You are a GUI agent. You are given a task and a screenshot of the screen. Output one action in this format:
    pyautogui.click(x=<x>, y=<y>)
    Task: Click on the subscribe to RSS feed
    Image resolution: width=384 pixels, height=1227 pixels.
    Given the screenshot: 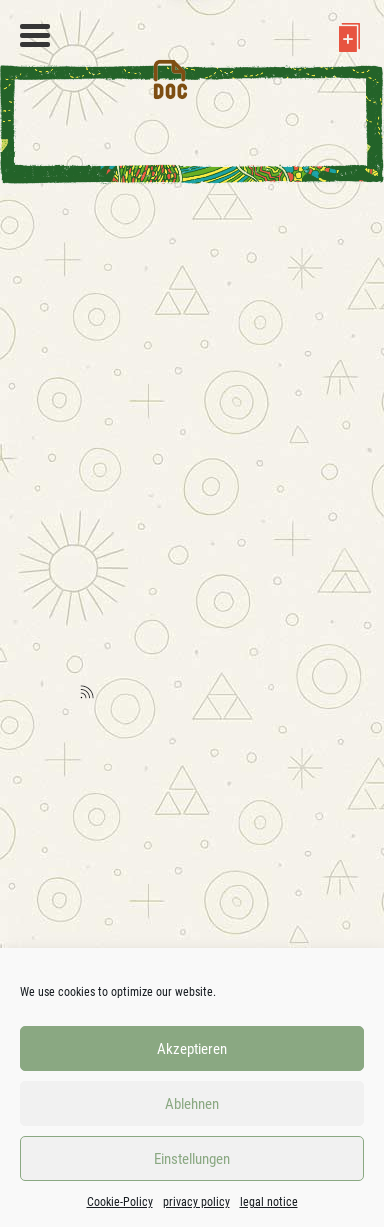 What is the action you would take?
    pyautogui.click(x=86, y=692)
    